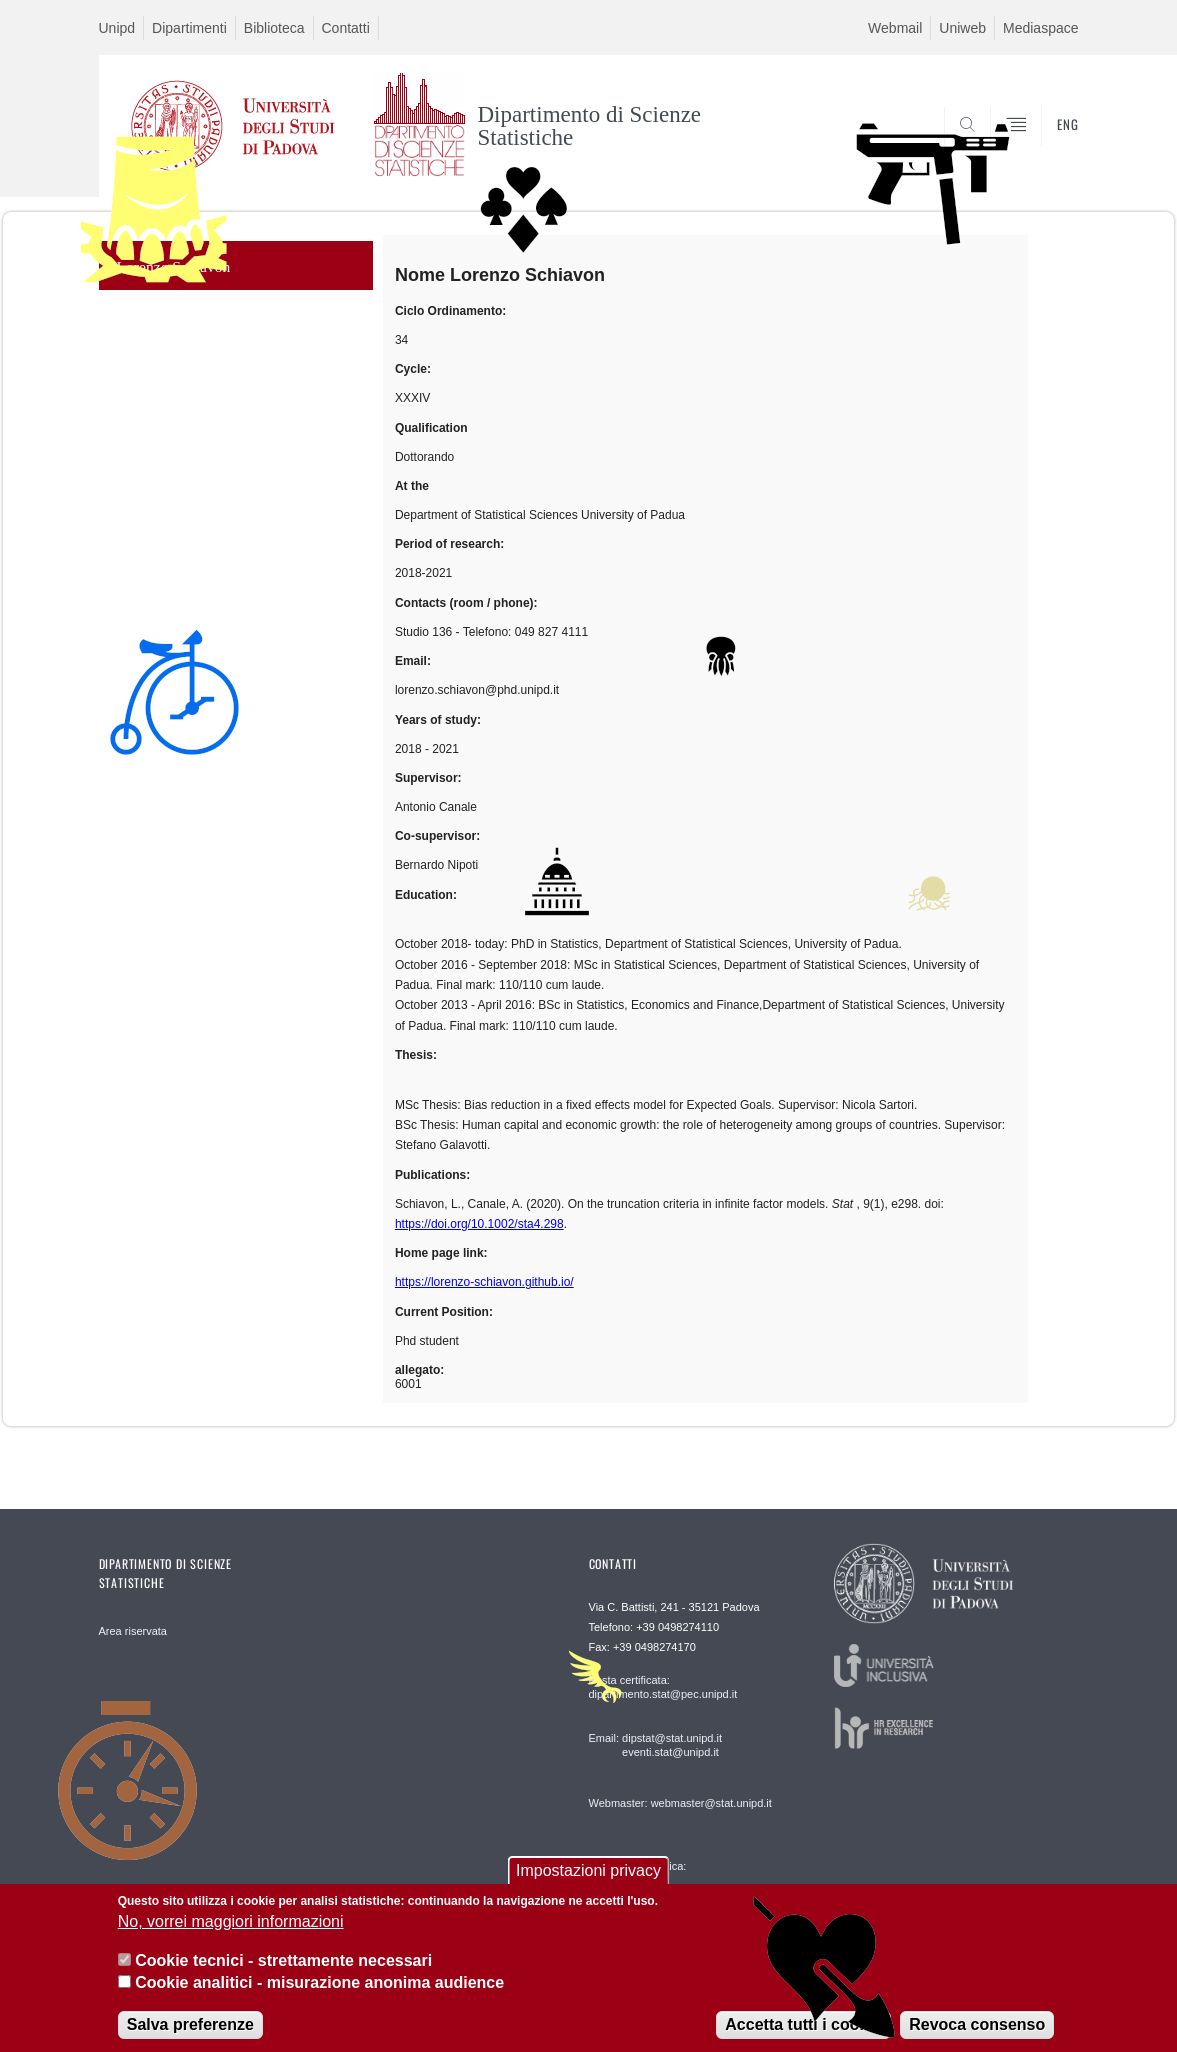  Describe the element at coordinates (127, 1780) in the screenshot. I see `start or view a timer` at that location.